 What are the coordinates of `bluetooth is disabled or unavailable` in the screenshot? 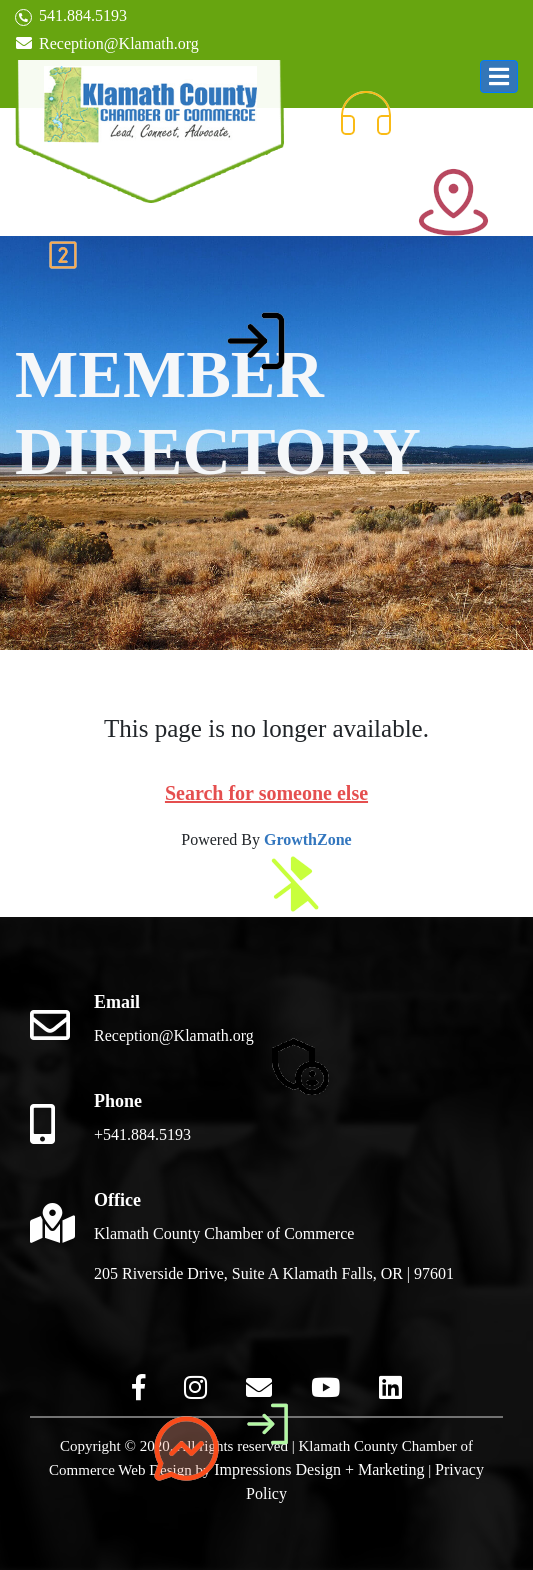 It's located at (293, 884).